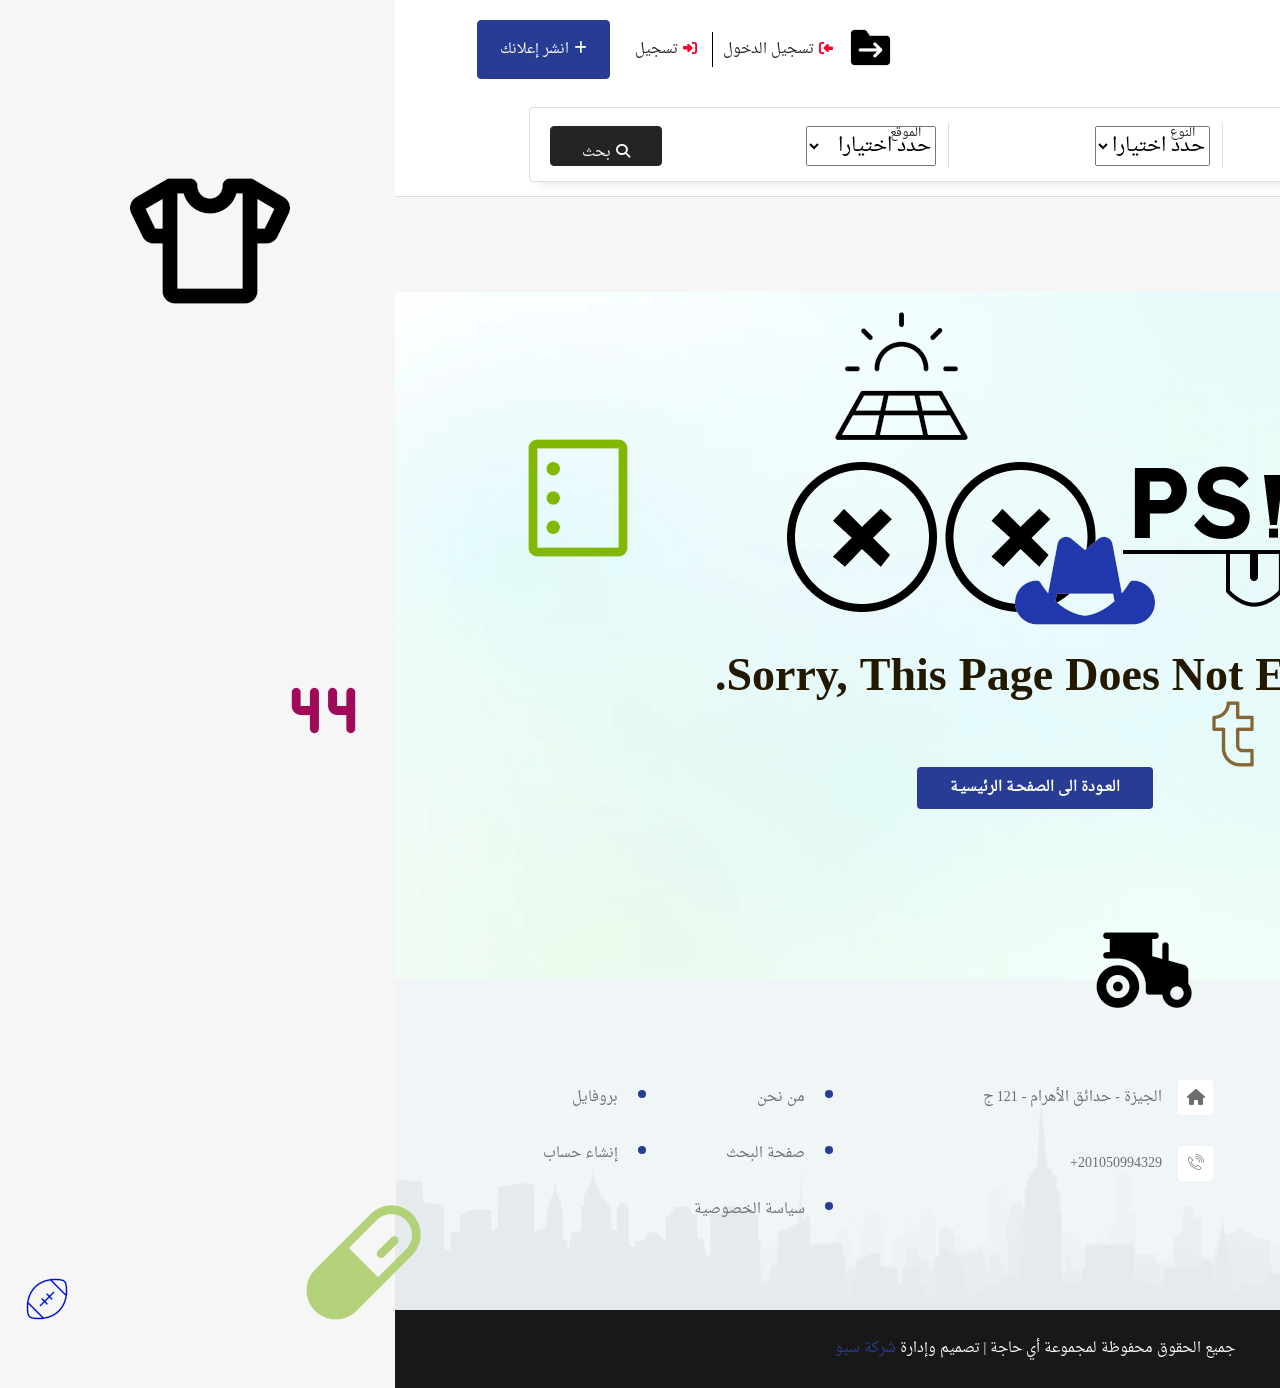 The image size is (1280, 1388). What do you see at coordinates (1085, 585) in the screenshot?
I see `select western or country theme` at bounding box center [1085, 585].